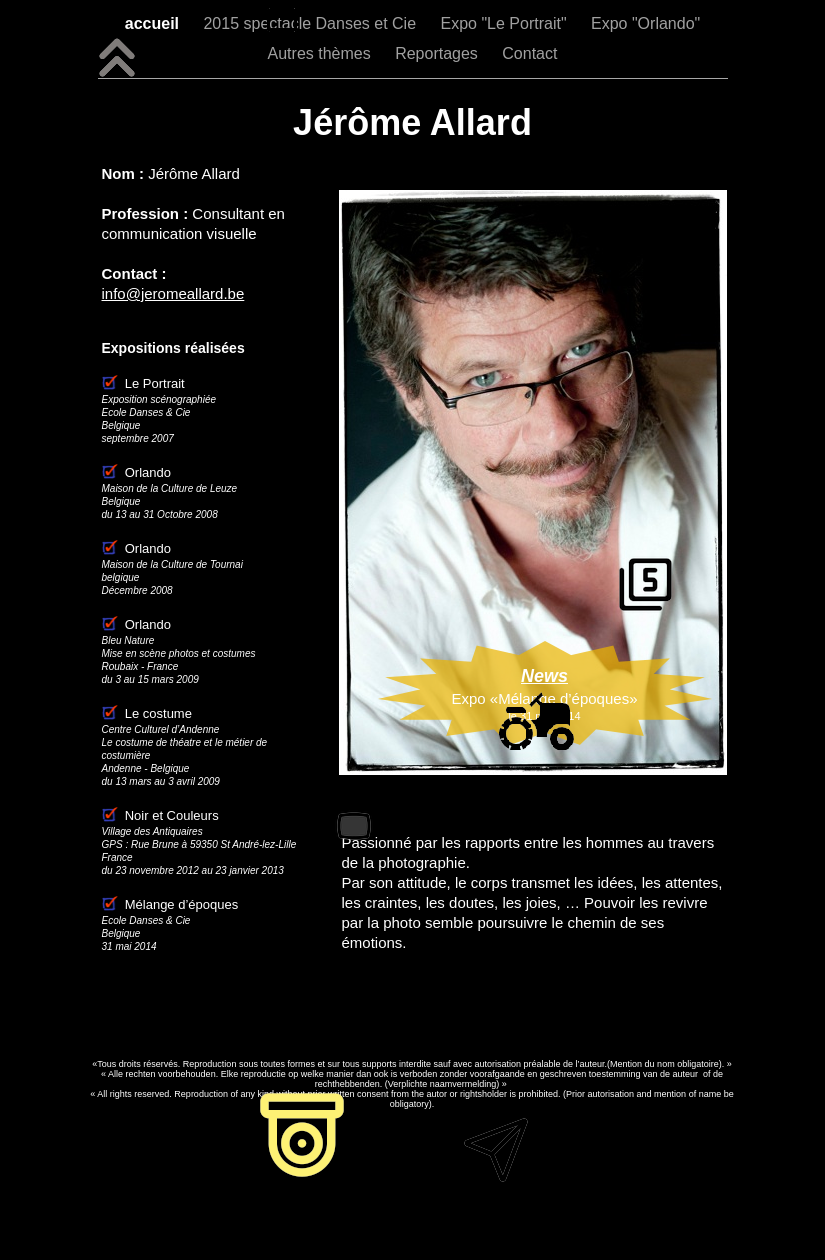  Describe the element at coordinates (302, 1135) in the screenshot. I see `access security camera settings` at that location.